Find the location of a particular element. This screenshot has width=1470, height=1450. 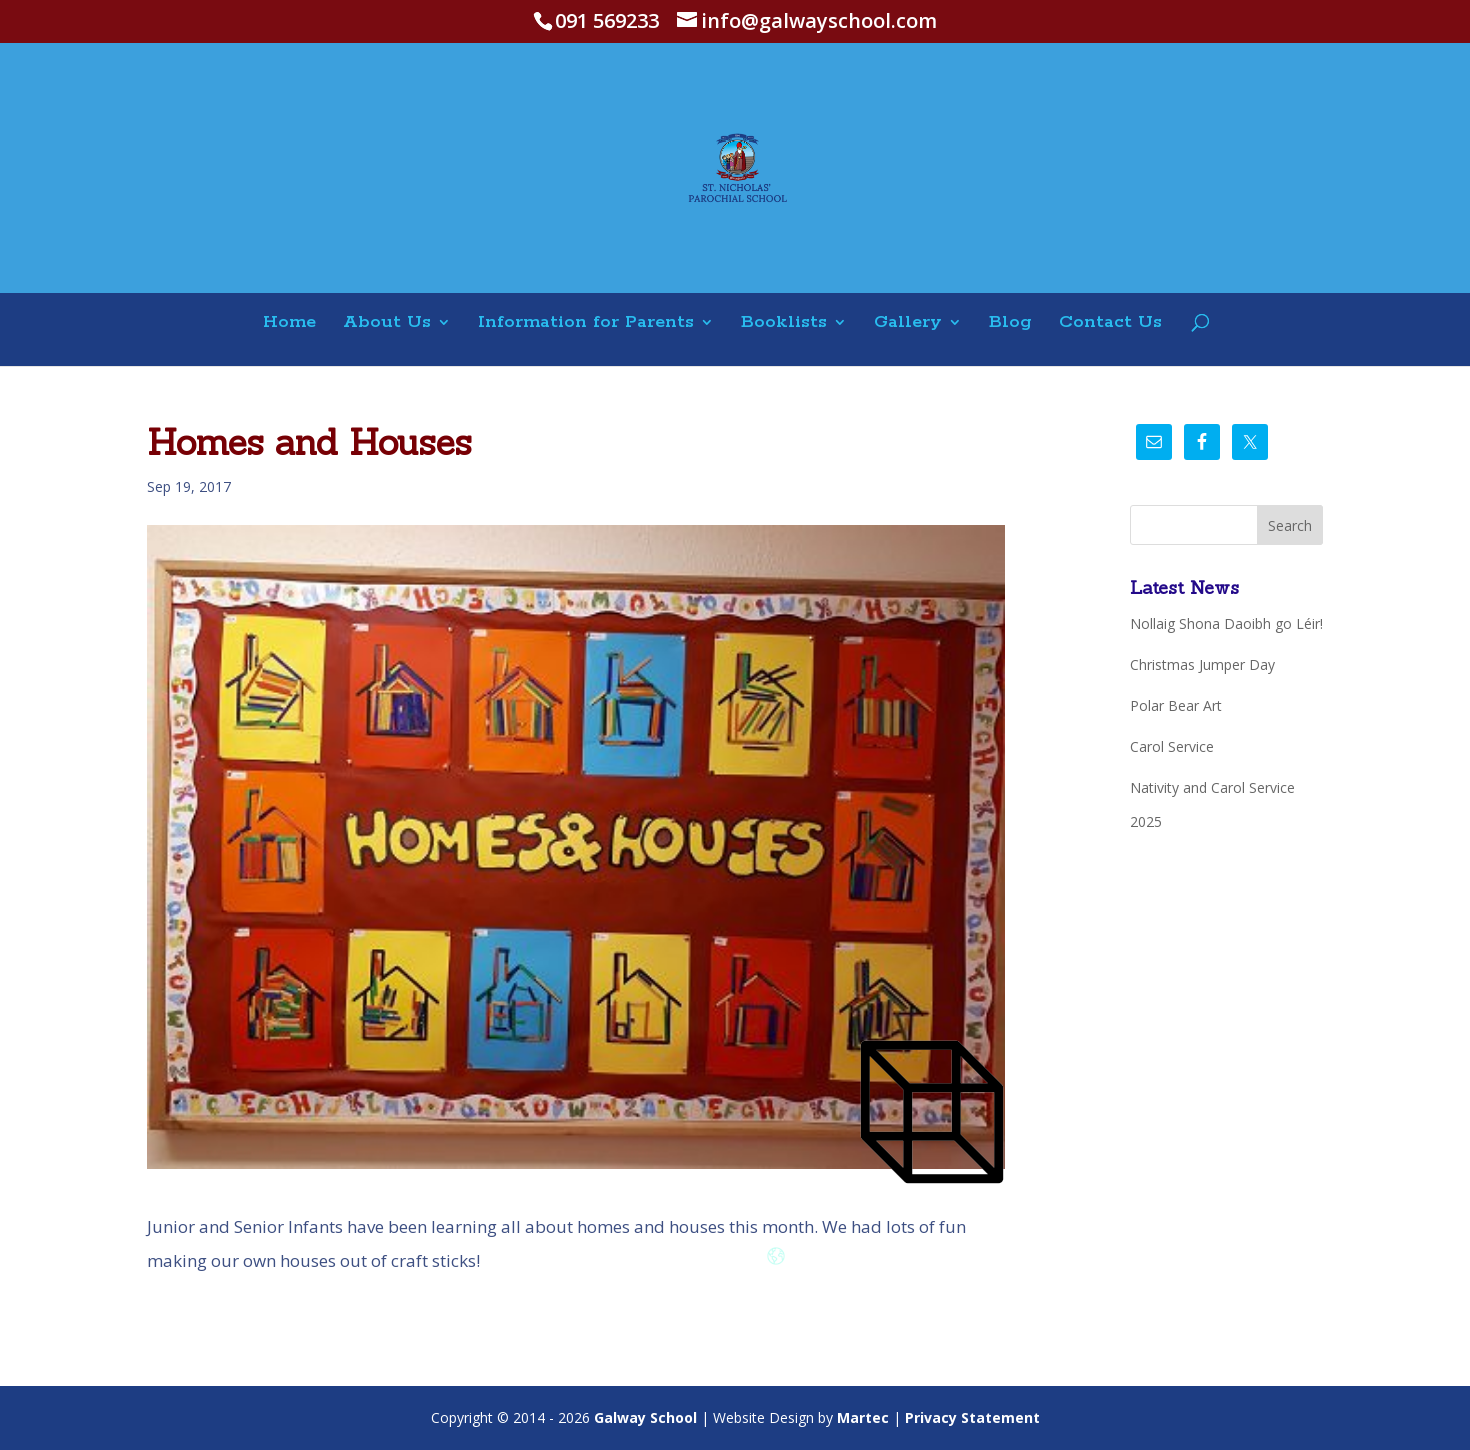

view 3D model or object is located at coordinates (932, 1112).